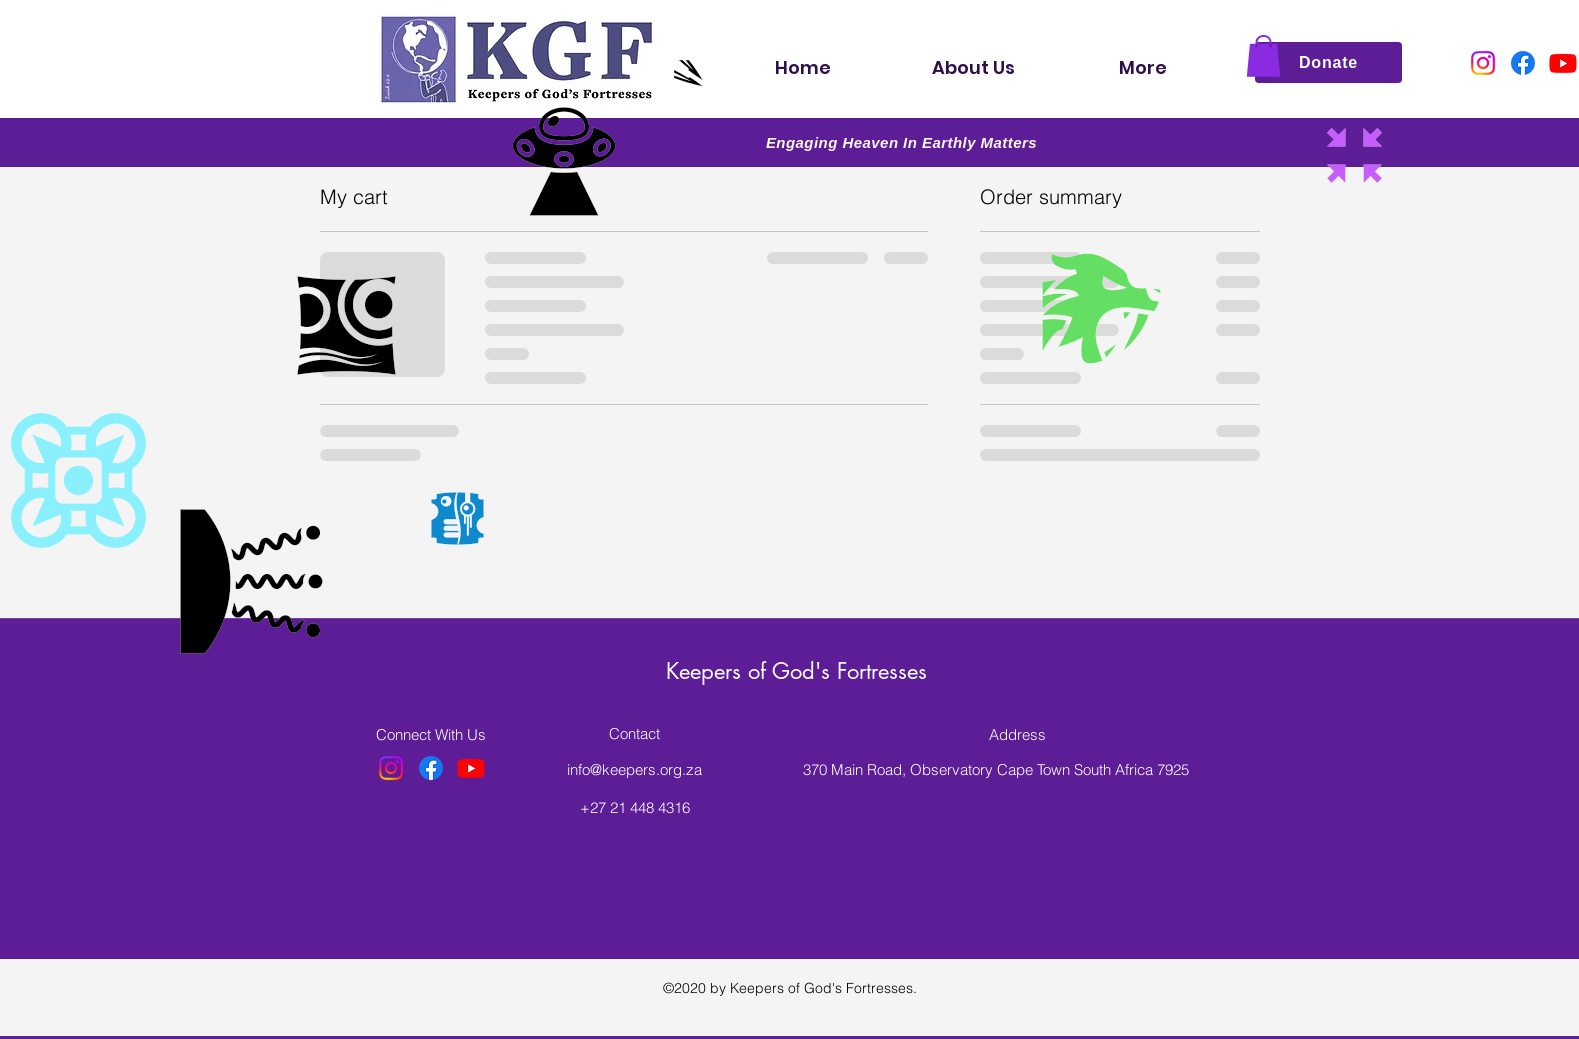 The height and width of the screenshot is (1039, 1579). I want to click on exit fullscreen mode, so click(1354, 155).